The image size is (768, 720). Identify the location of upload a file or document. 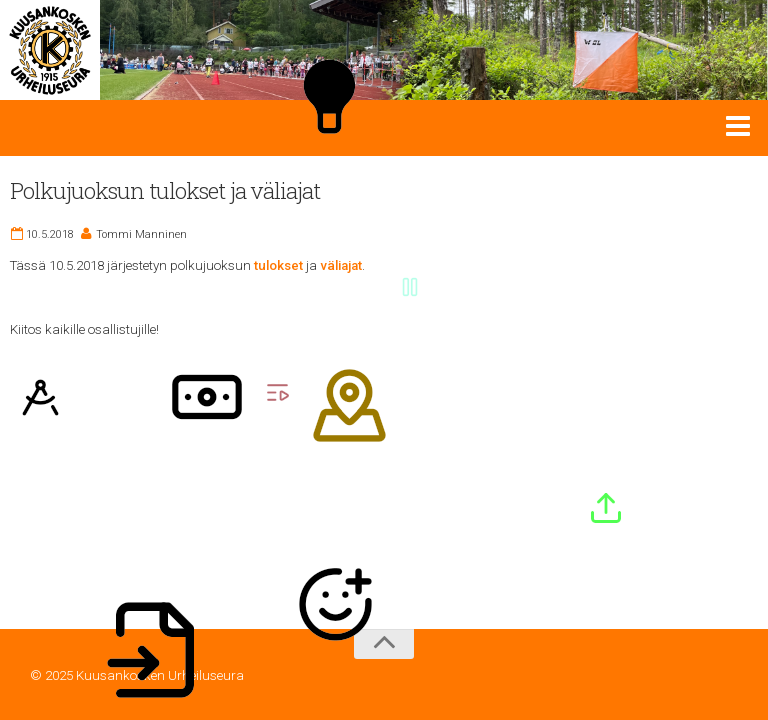
(606, 508).